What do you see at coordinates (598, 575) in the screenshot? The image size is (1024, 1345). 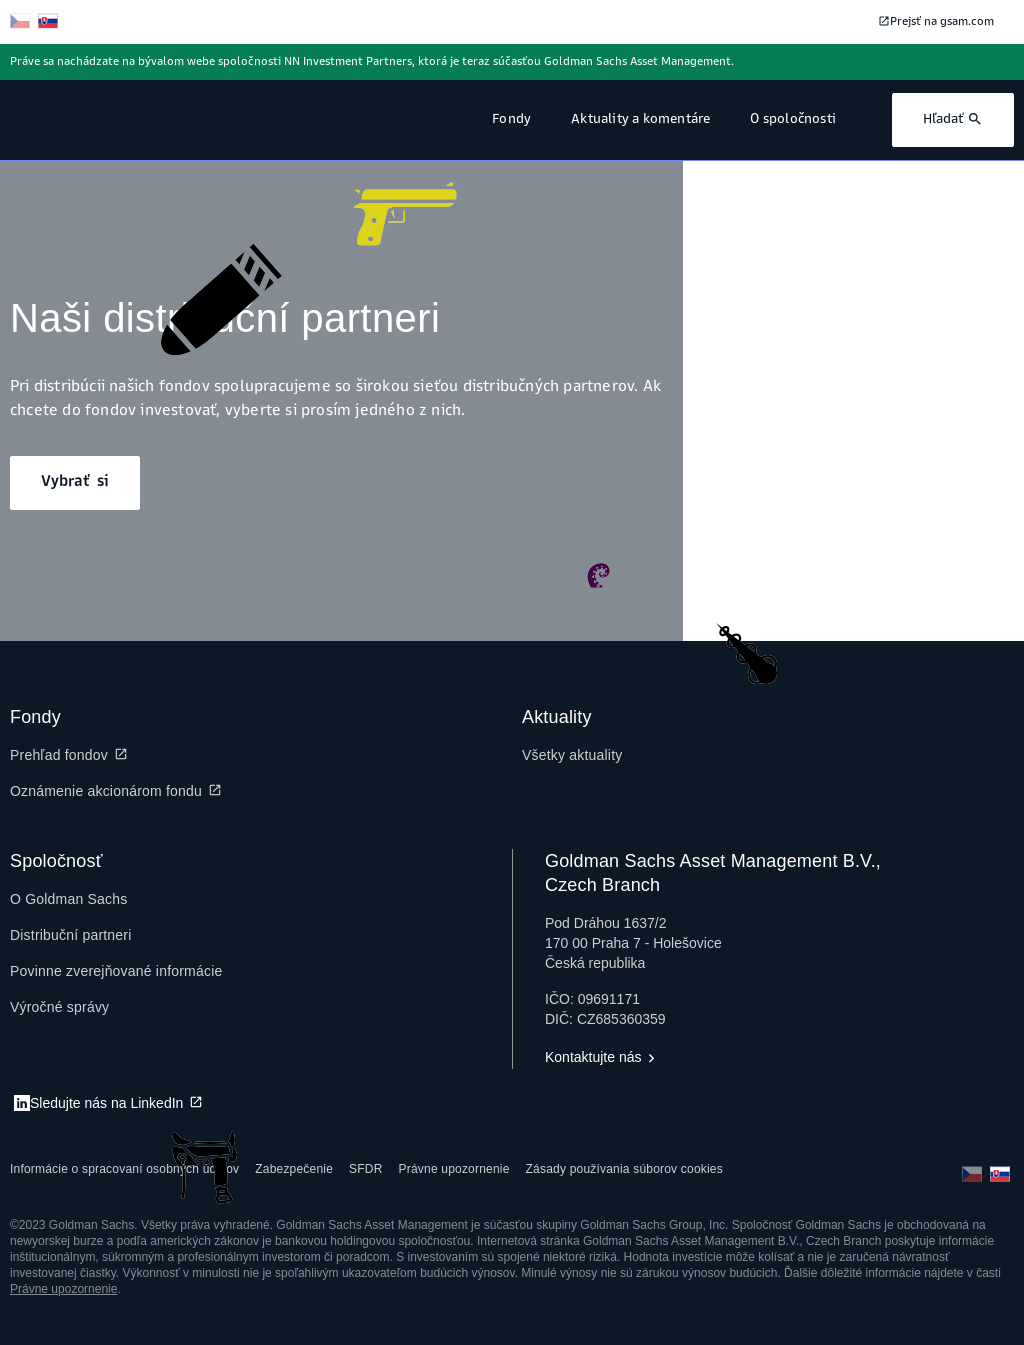 I see `indicates a sea creature or ocean-themed game element` at bounding box center [598, 575].